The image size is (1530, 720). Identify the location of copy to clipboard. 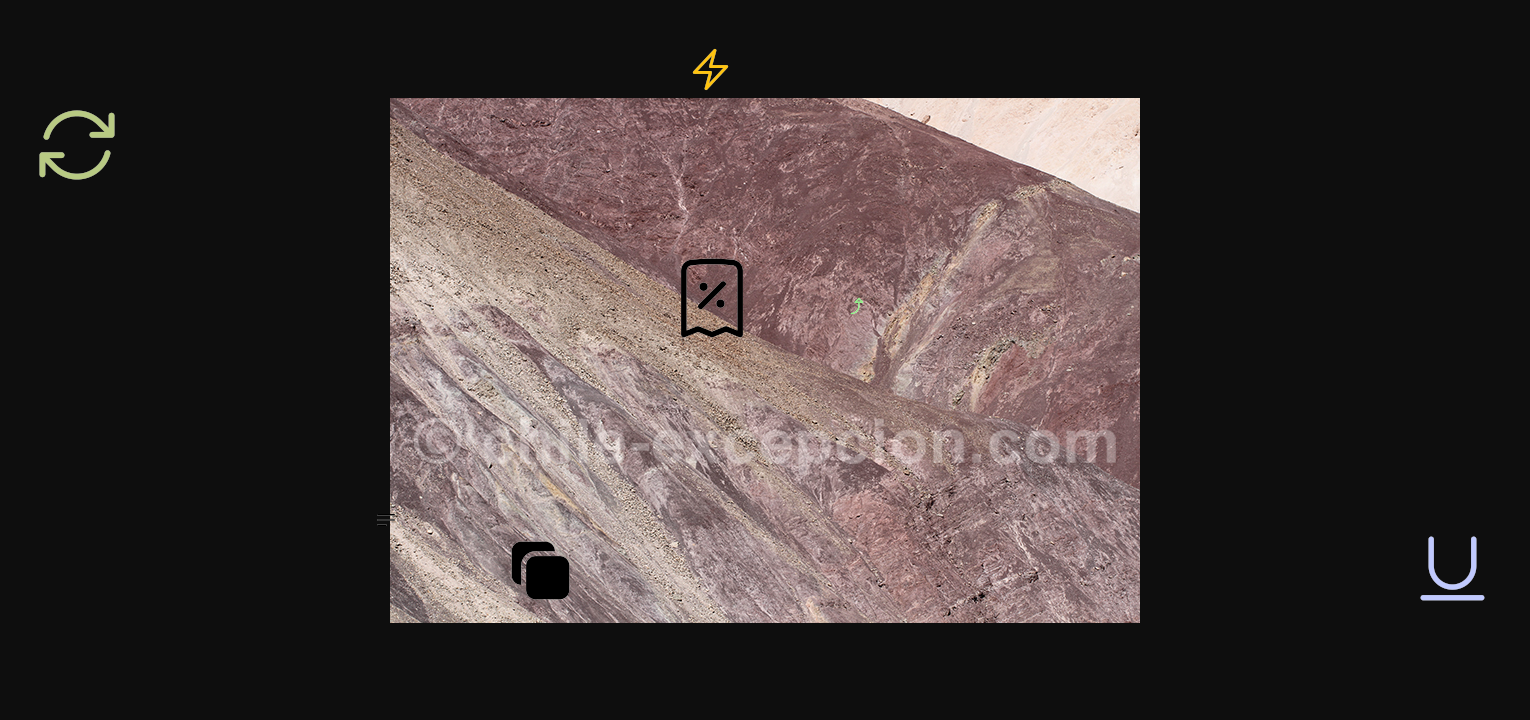
(540, 570).